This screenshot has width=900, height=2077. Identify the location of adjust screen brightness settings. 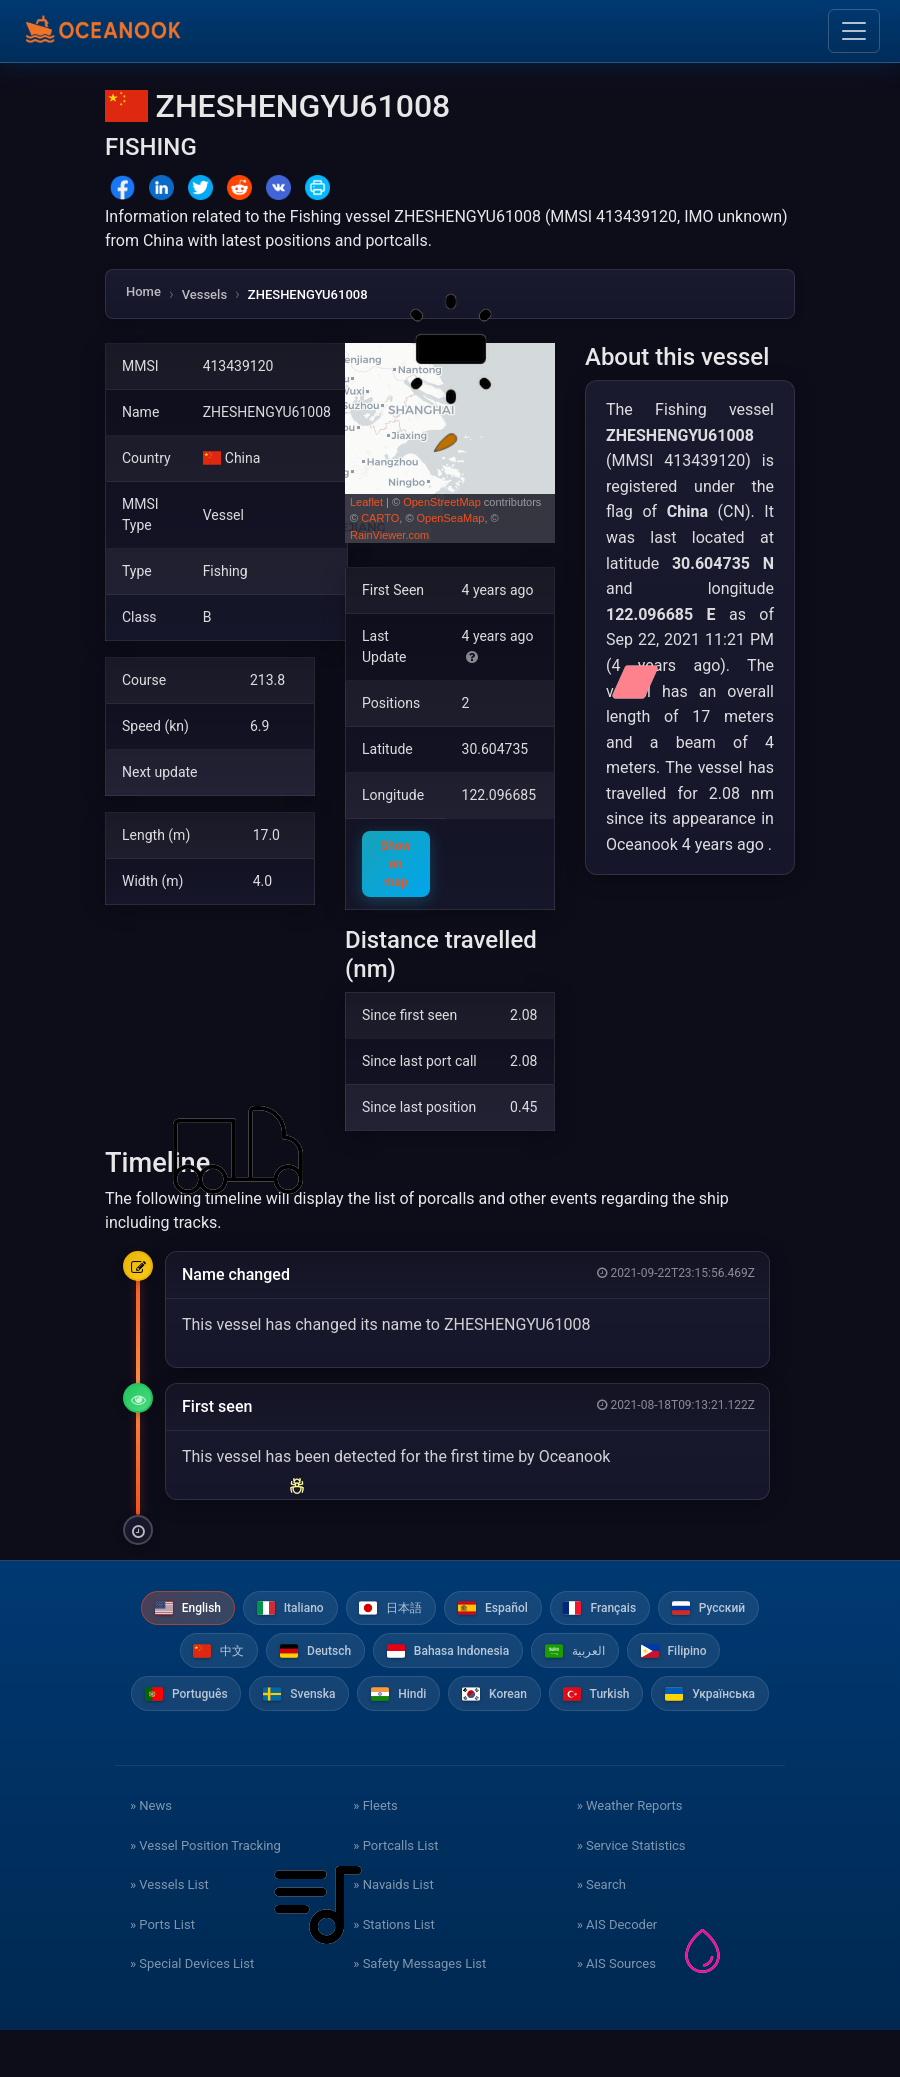
(451, 349).